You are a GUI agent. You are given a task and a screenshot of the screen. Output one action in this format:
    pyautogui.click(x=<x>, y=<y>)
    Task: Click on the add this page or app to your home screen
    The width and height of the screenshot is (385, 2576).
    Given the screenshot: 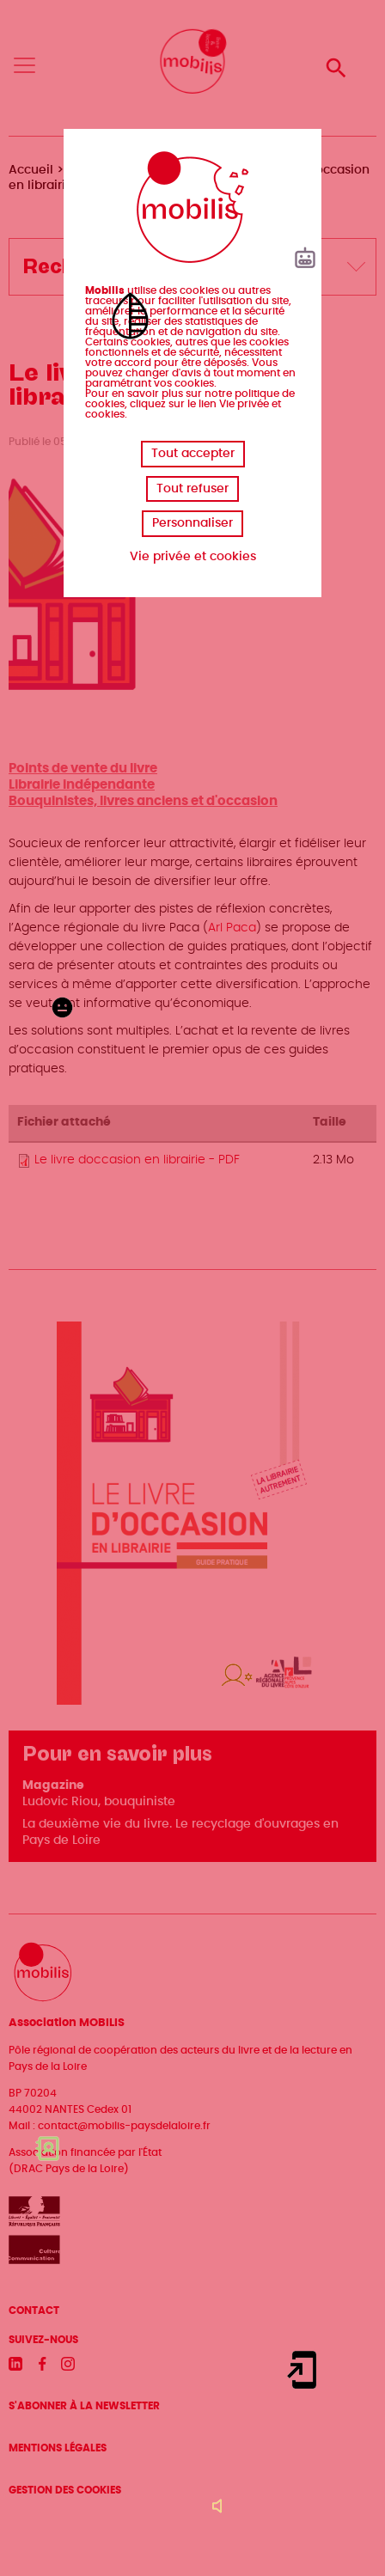 What is the action you would take?
    pyautogui.click(x=302, y=2370)
    